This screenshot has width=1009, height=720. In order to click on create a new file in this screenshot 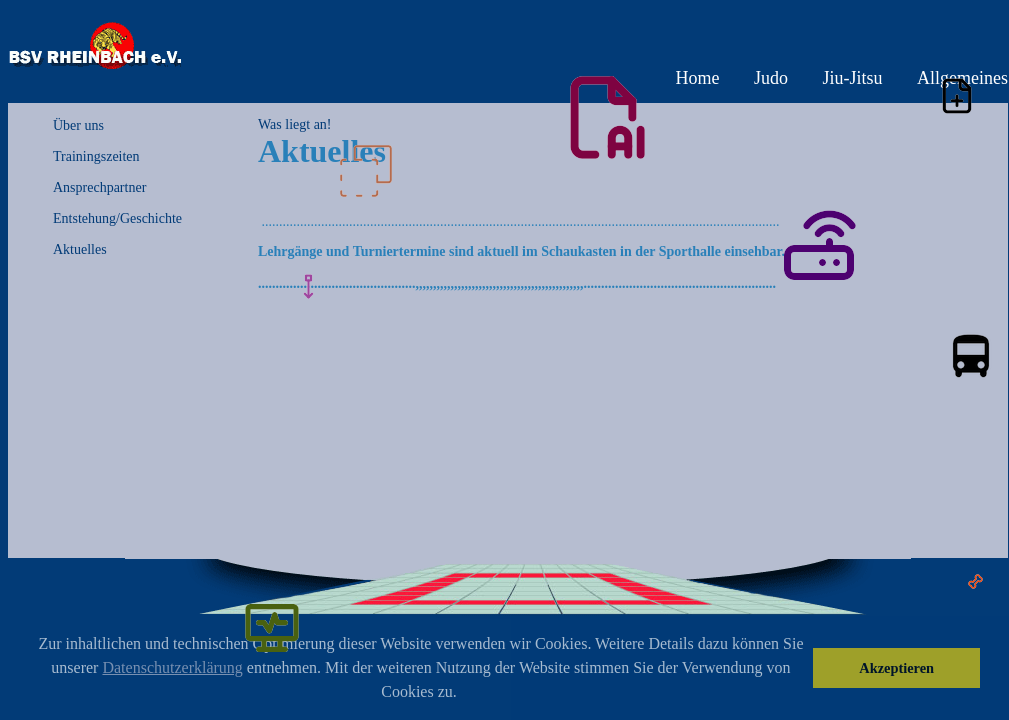, I will do `click(957, 96)`.